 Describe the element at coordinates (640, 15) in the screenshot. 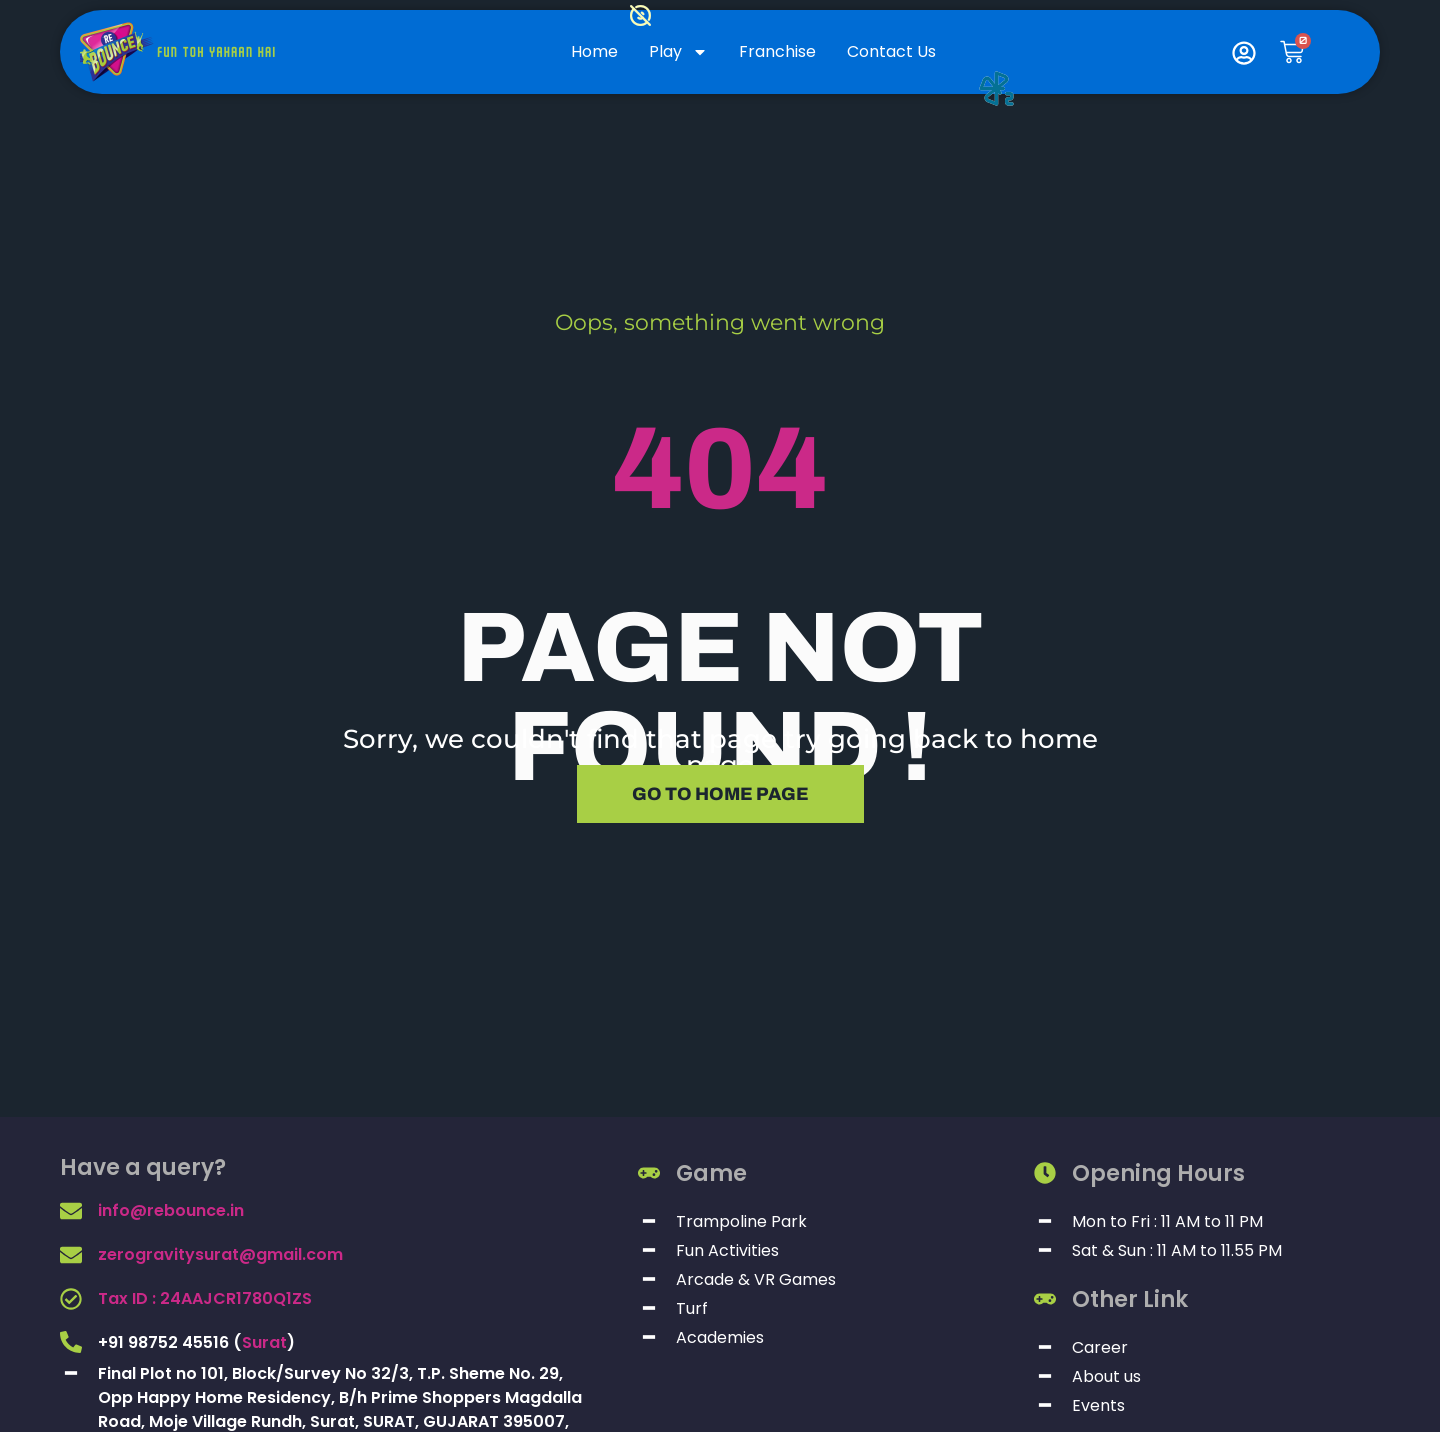

I see `disable copyleft licensing` at that location.